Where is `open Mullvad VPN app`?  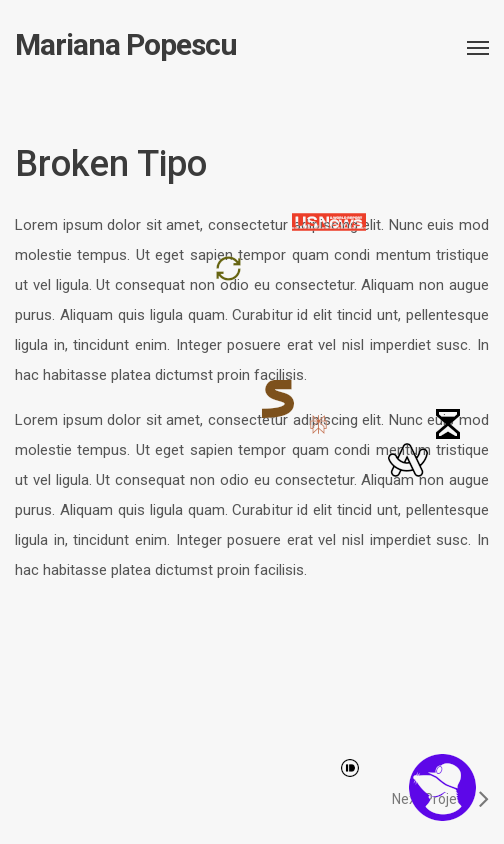
open Mullvad VPN app is located at coordinates (442, 787).